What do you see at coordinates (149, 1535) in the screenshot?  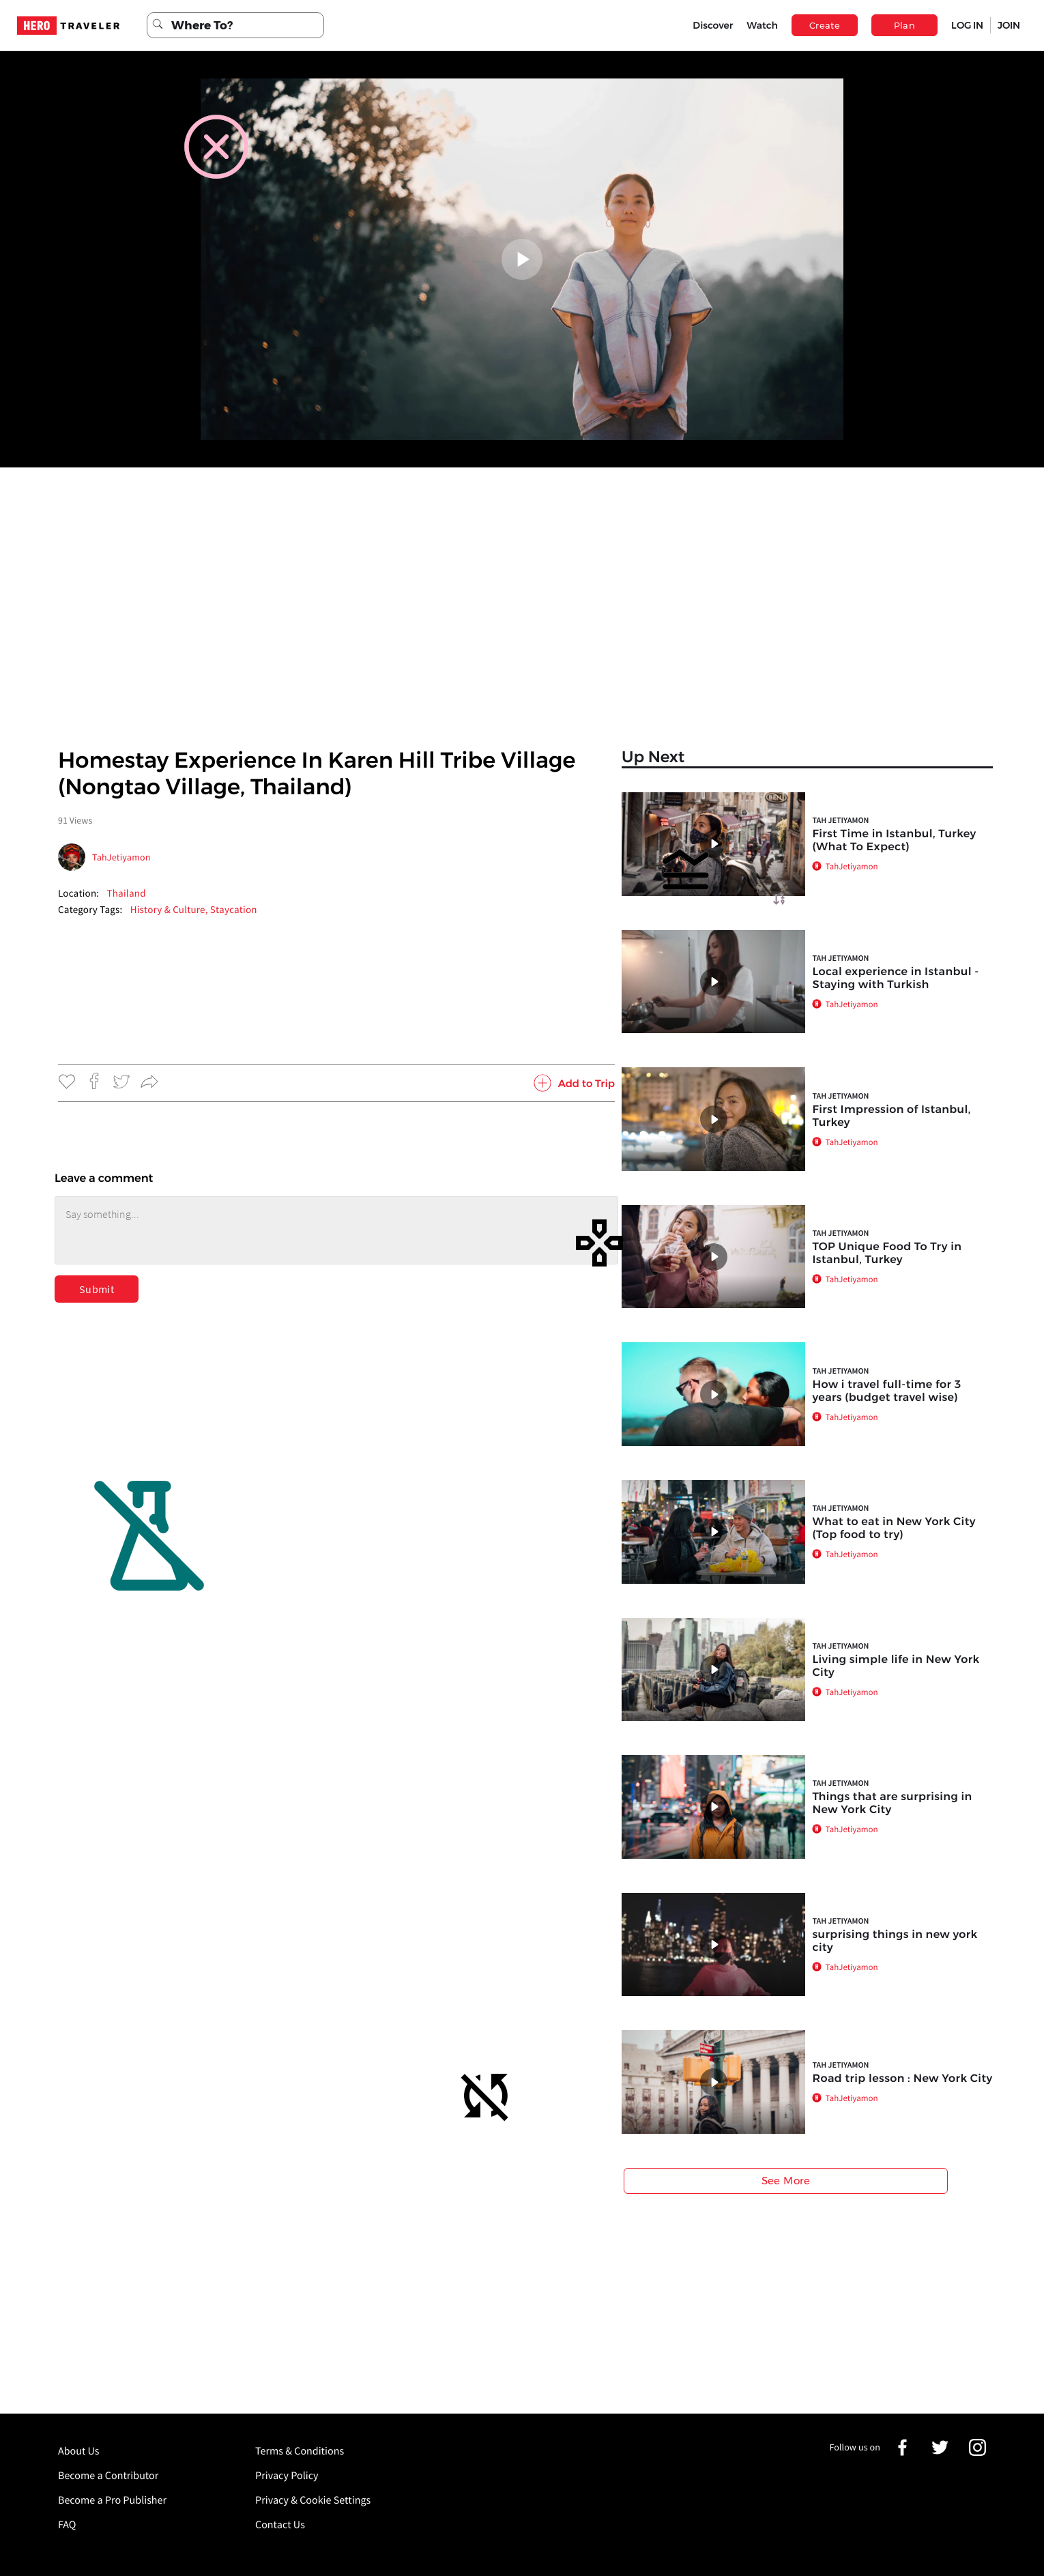 I see `disable experimental features` at bounding box center [149, 1535].